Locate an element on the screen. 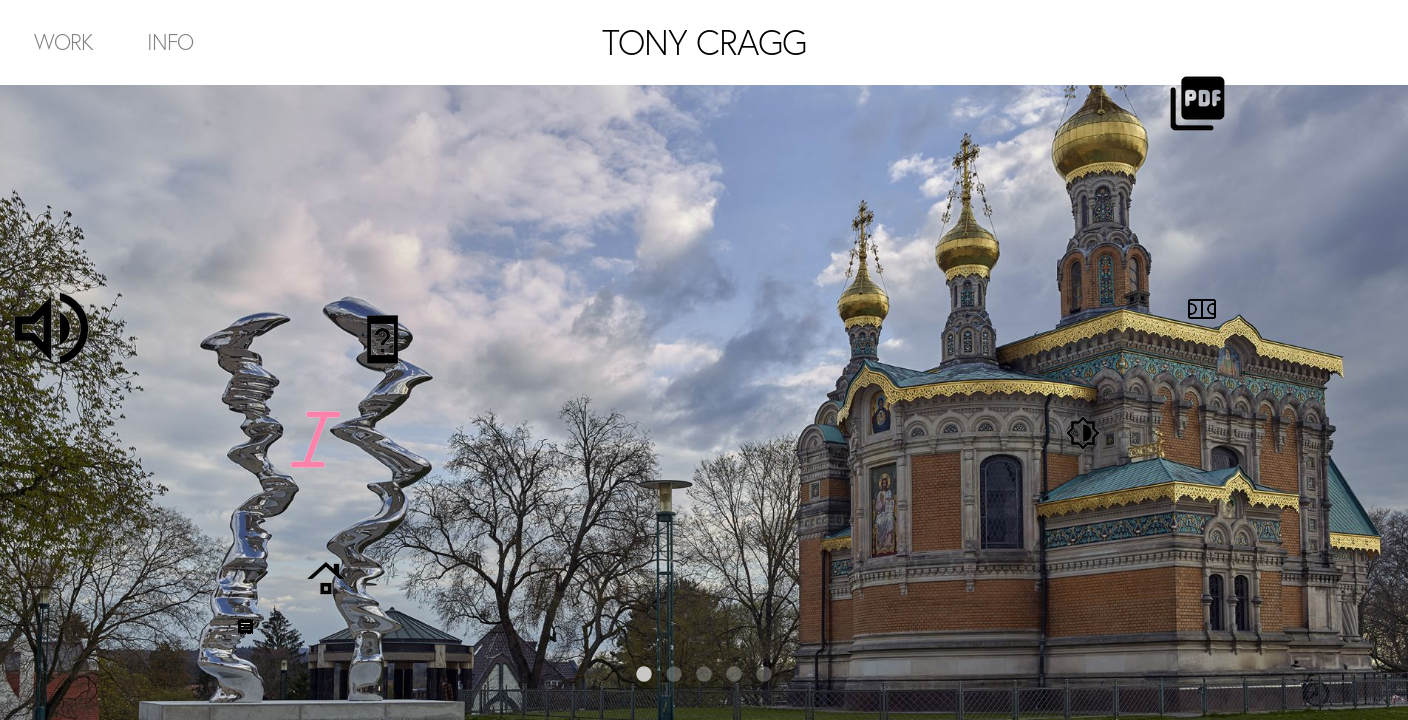 Image resolution: width=1408 pixels, height=720 pixels. save or export as PDF is located at coordinates (1197, 103).